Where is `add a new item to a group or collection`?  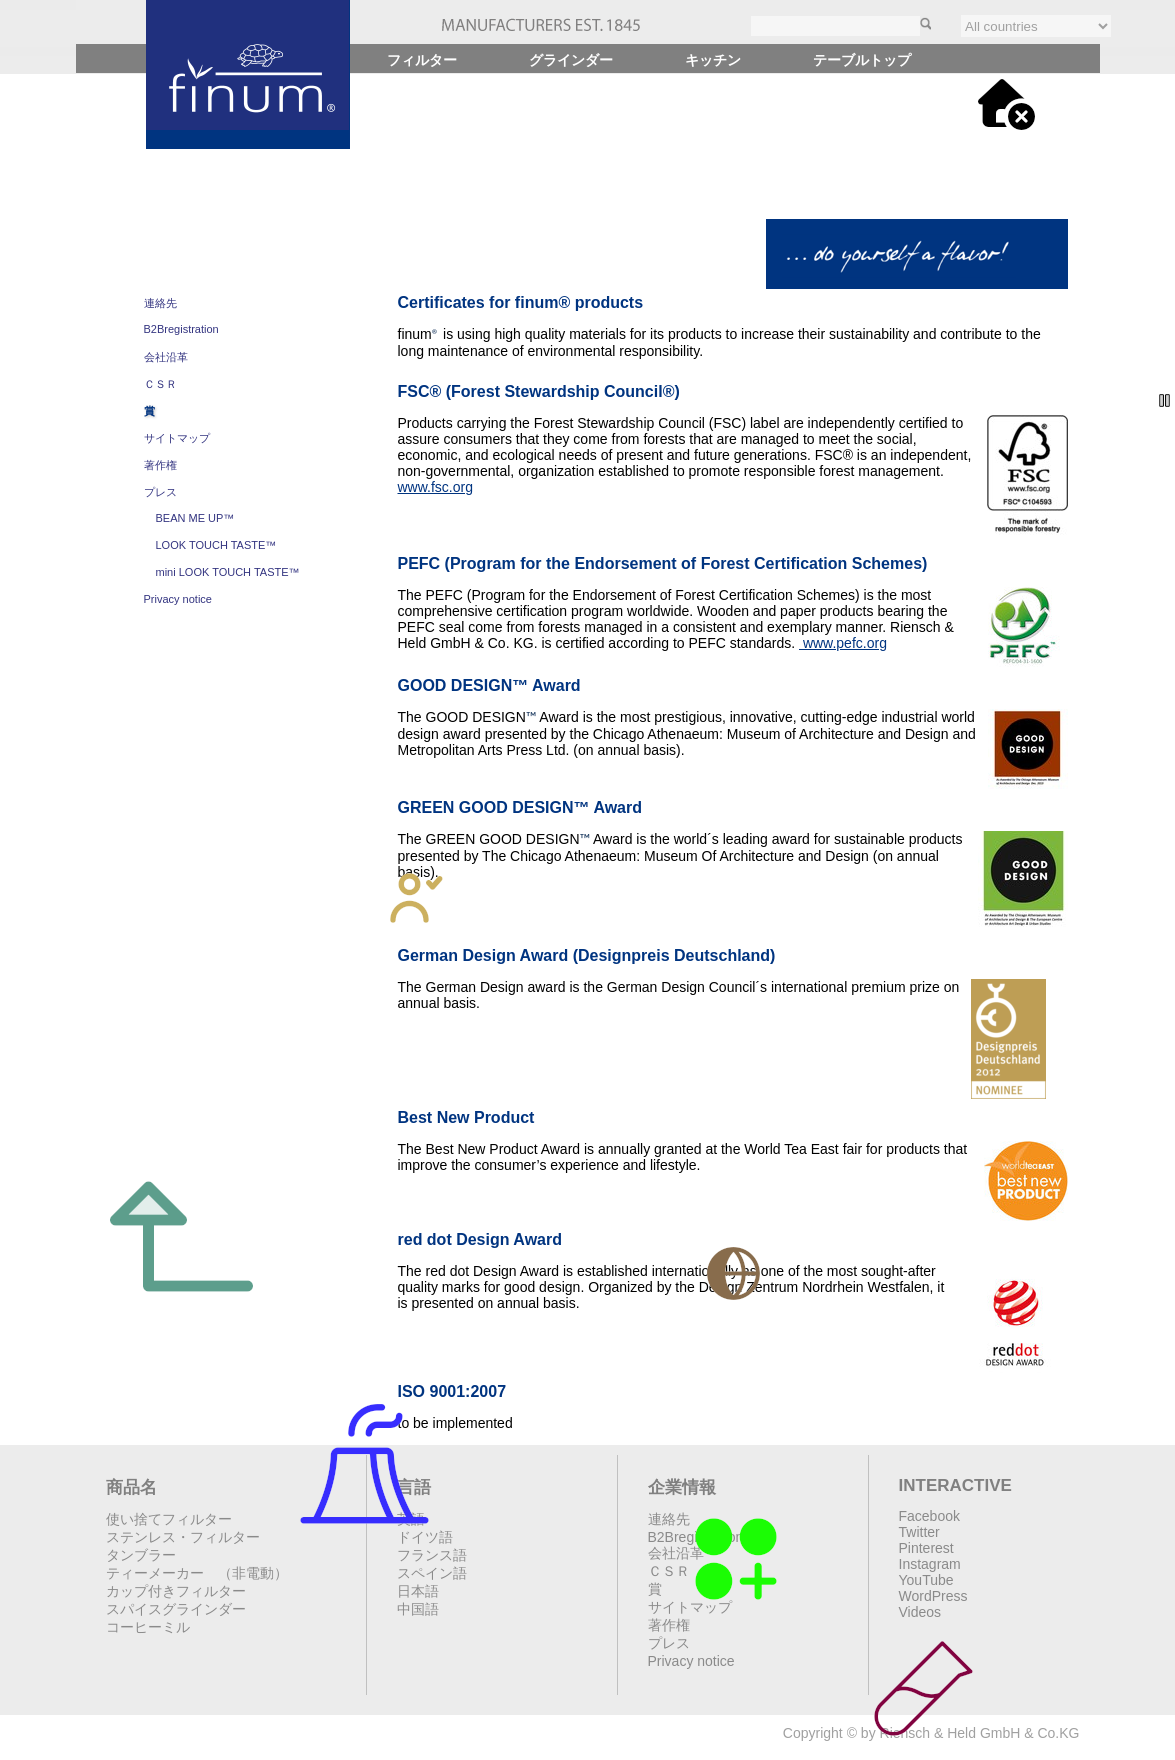
add a new item to a group or collection is located at coordinates (736, 1559).